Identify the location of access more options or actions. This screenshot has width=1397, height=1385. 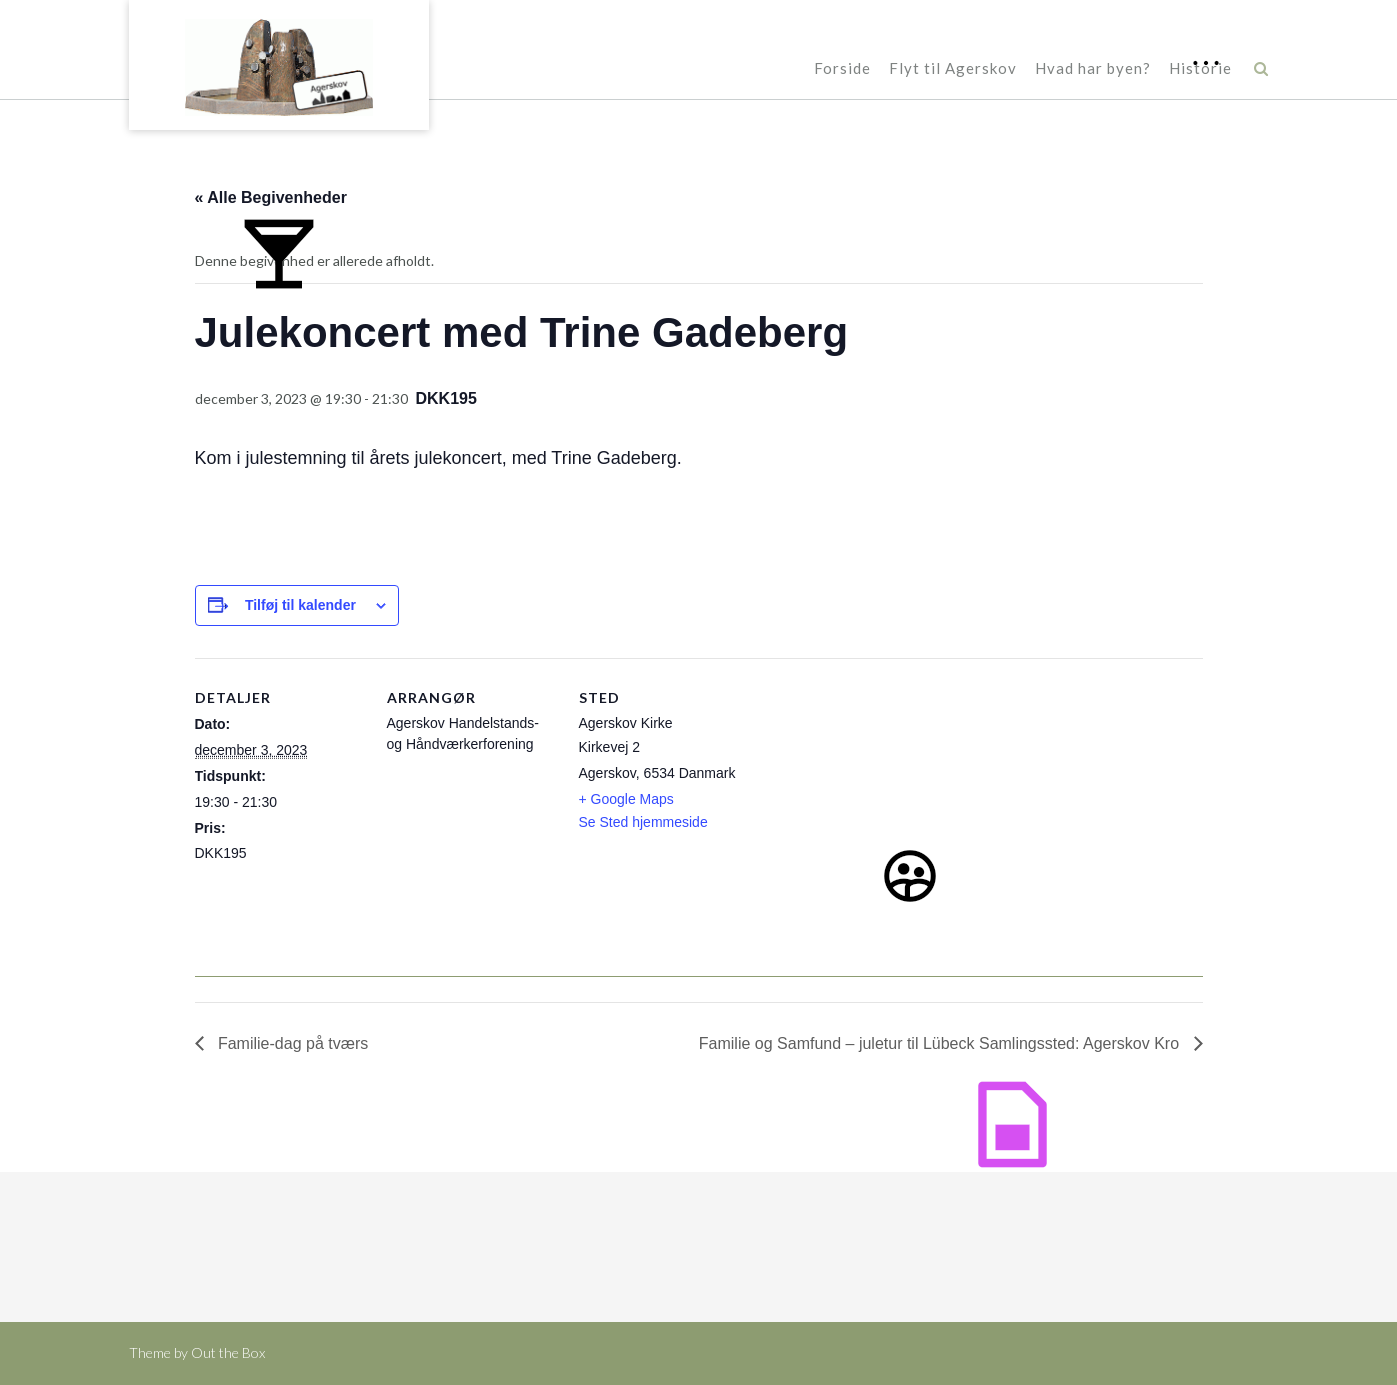
(1206, 63).